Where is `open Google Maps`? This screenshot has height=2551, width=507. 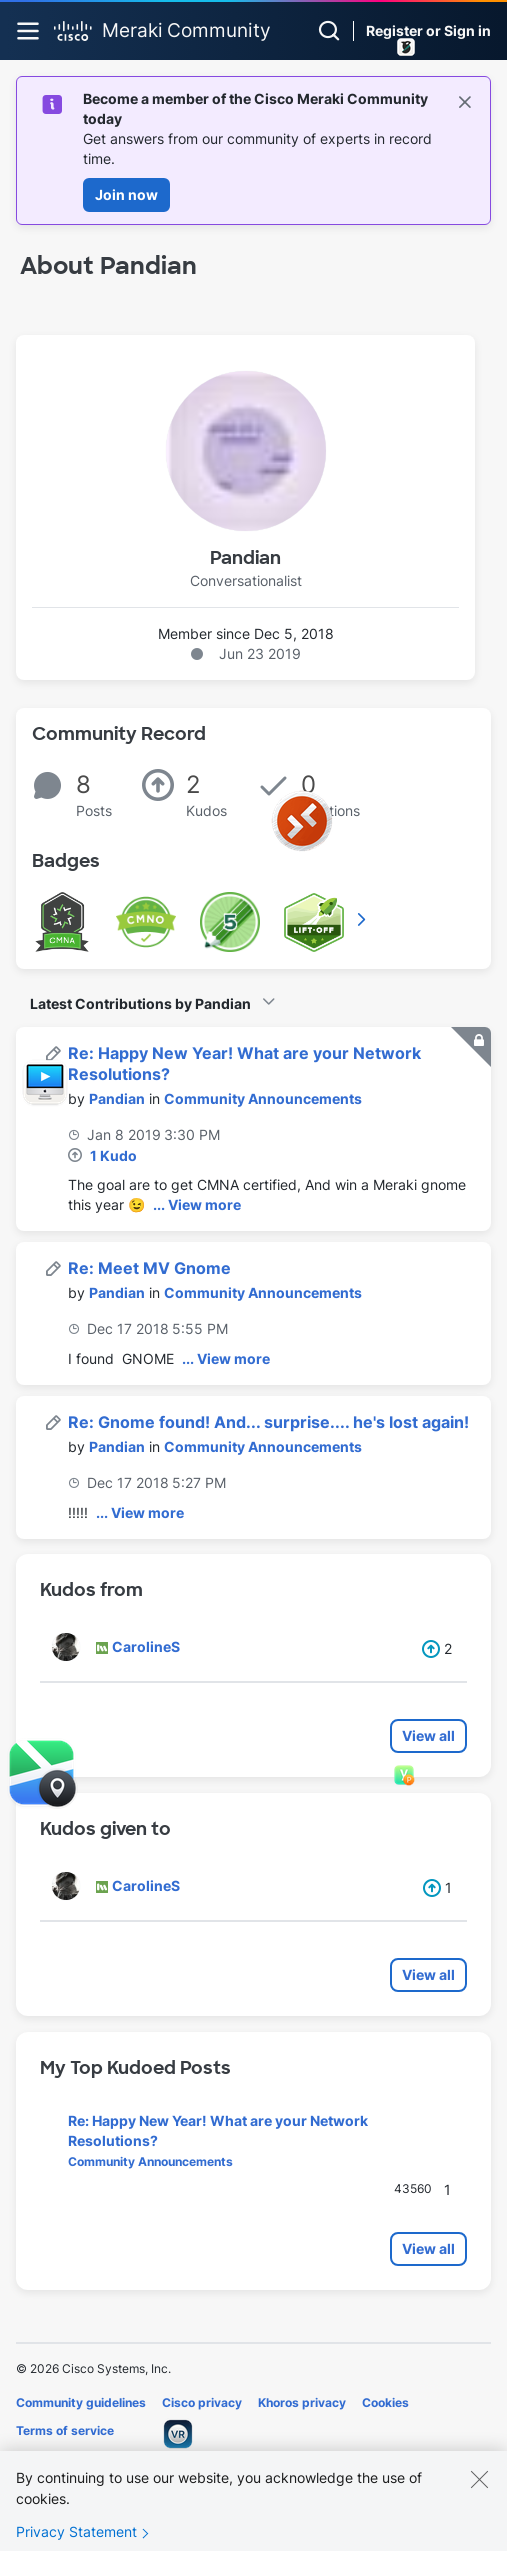
open Google Maps is located at coordinates (41, 1772).